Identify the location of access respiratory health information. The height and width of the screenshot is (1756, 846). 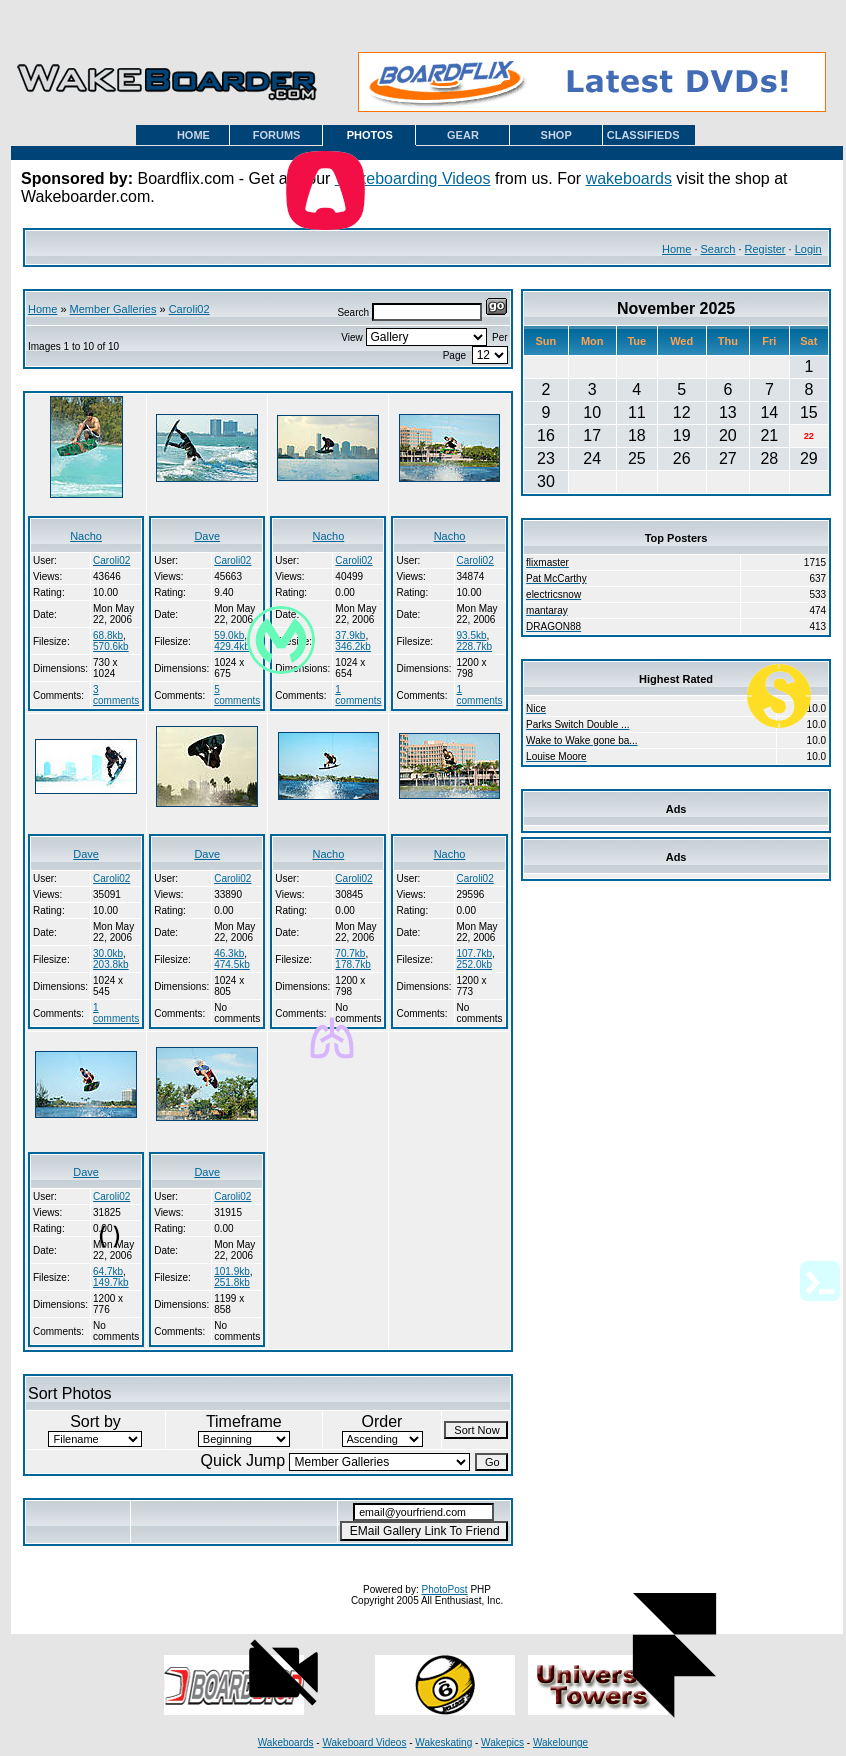
(332, 1039).